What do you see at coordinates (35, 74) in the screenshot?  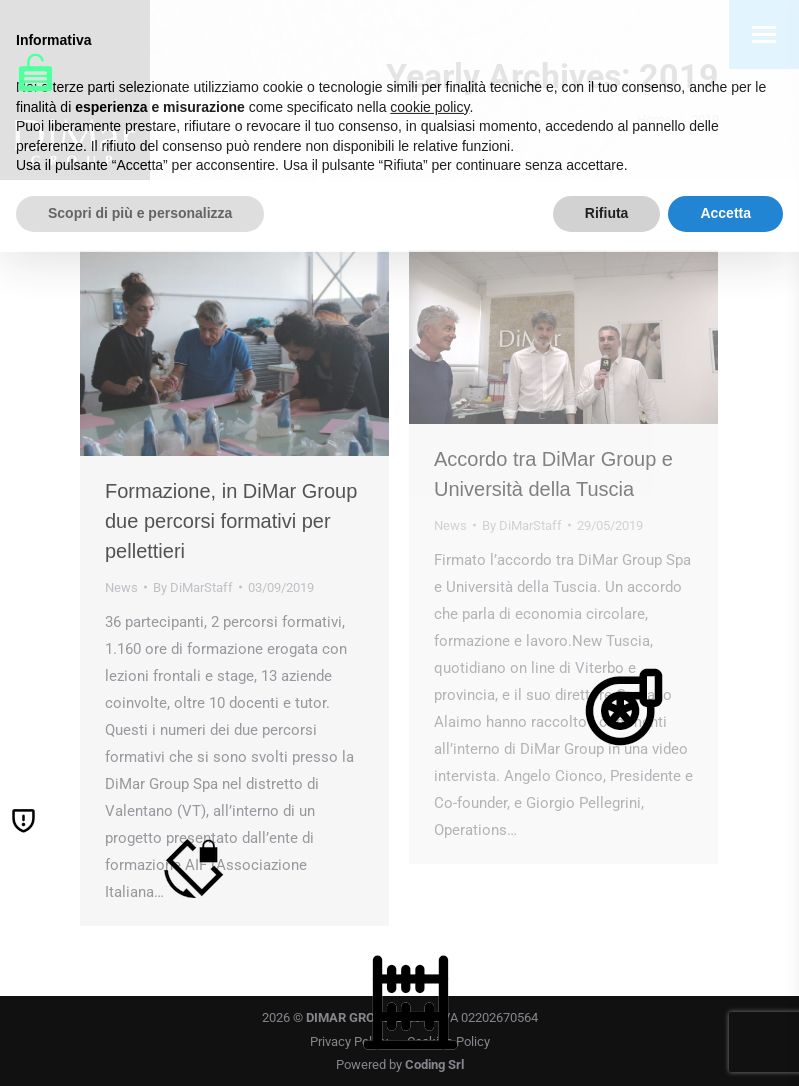 I see `unlocked or unsecured state` at bounding box center [35, 74].